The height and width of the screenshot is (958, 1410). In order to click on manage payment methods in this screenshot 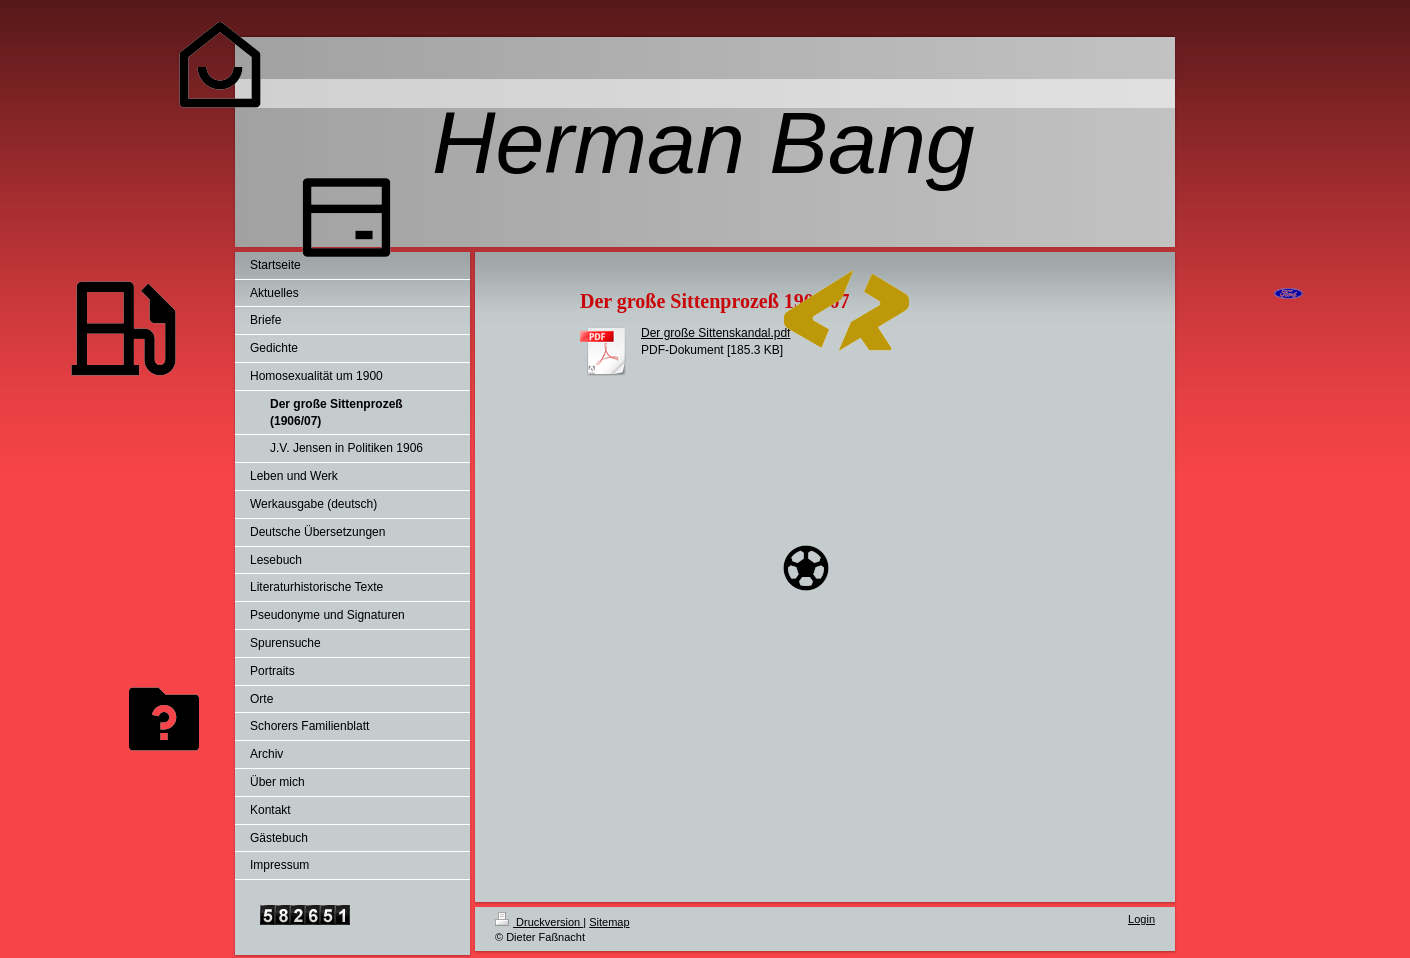, I will do `click(346, 217)`.